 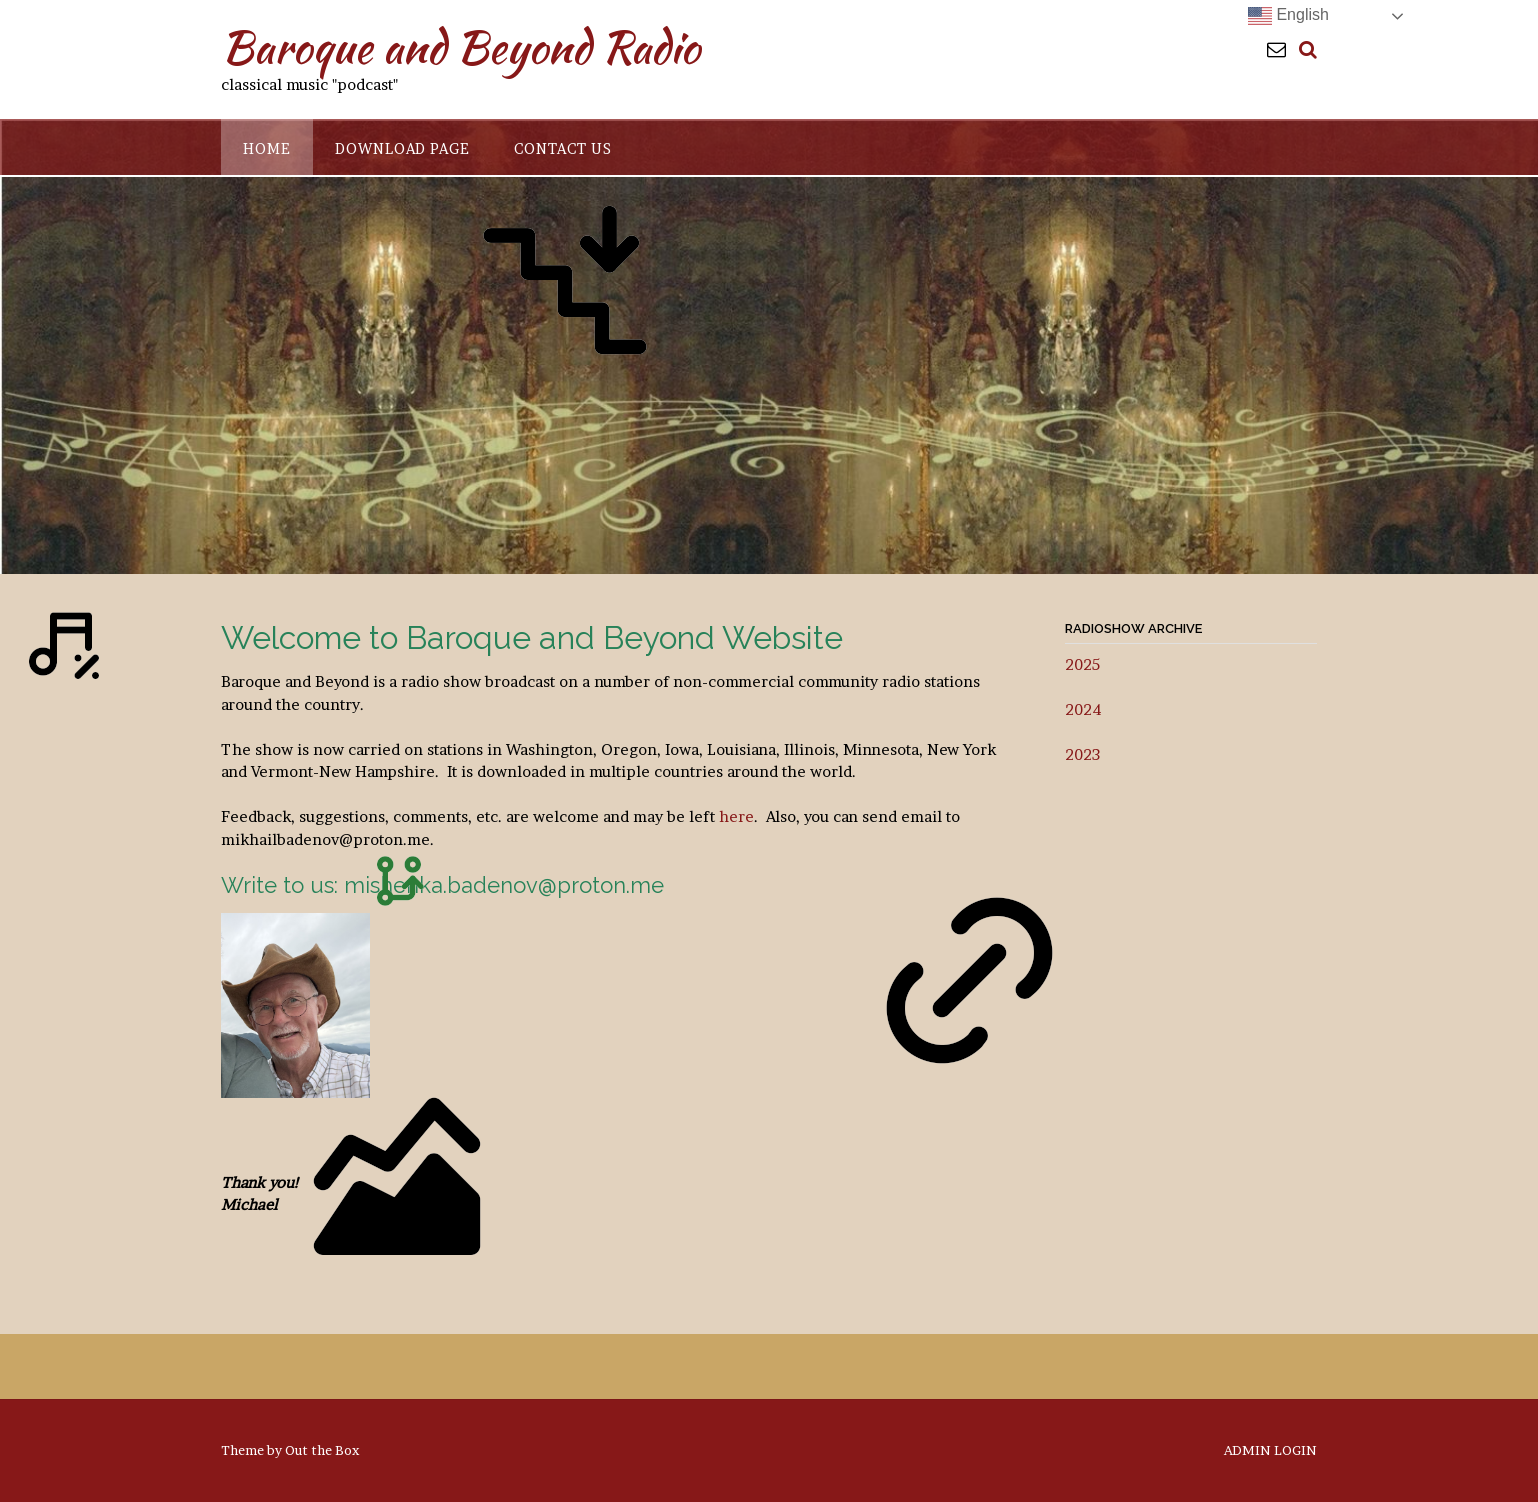 I want to click on view area chart with trend line, so click(x=397, y=1181).